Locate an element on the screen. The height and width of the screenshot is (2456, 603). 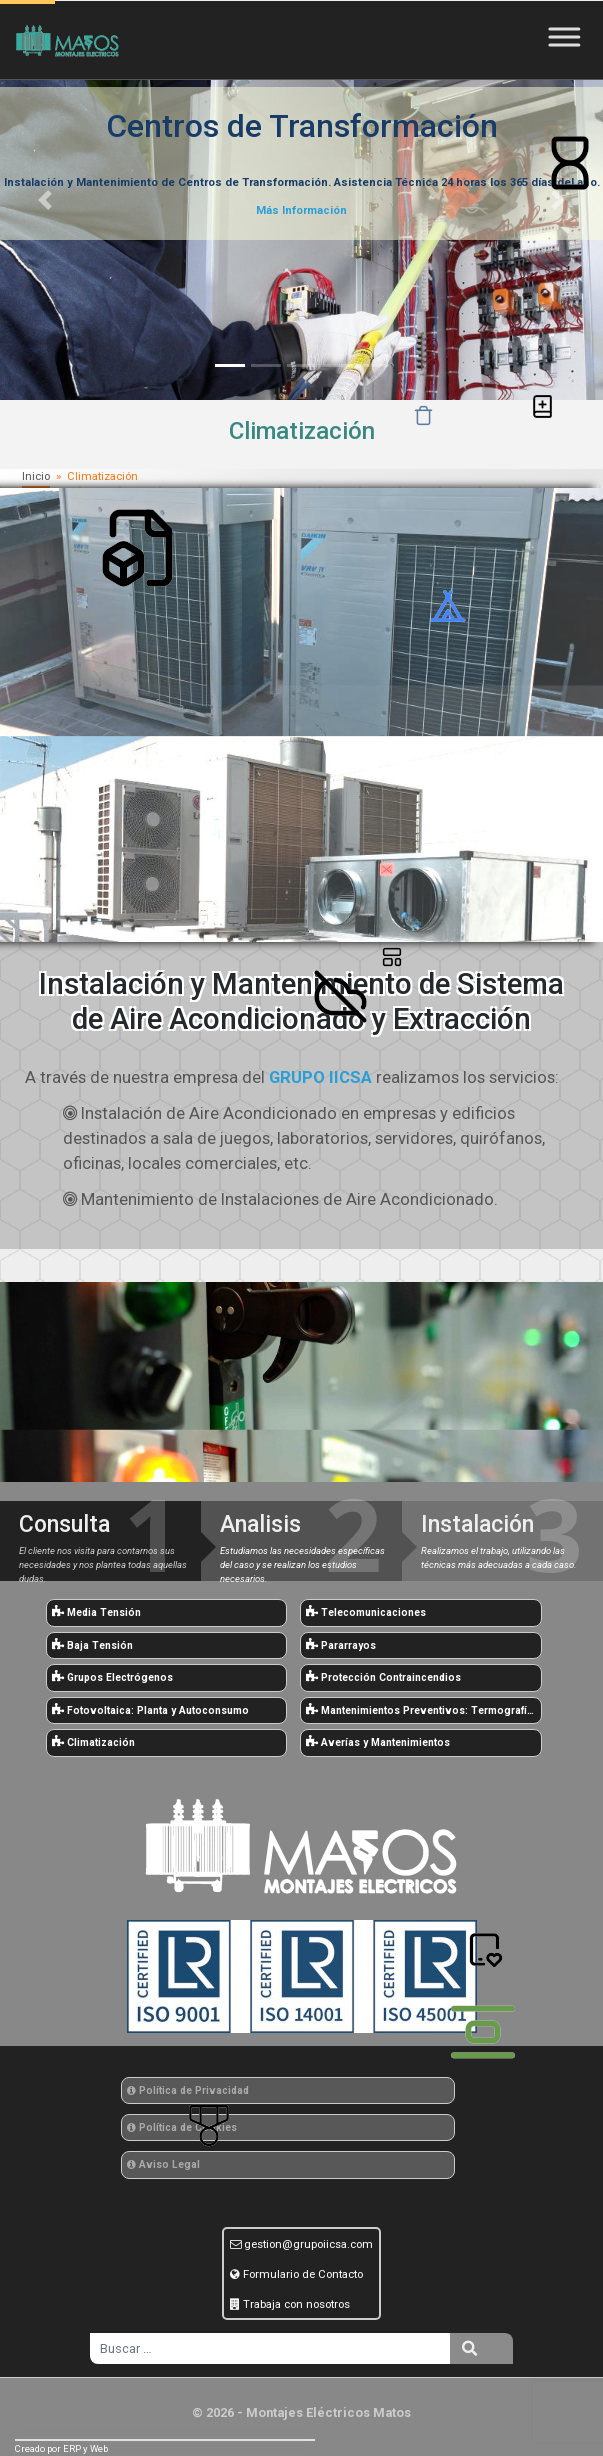
select a page layout template is located at coordinates (392, 957).